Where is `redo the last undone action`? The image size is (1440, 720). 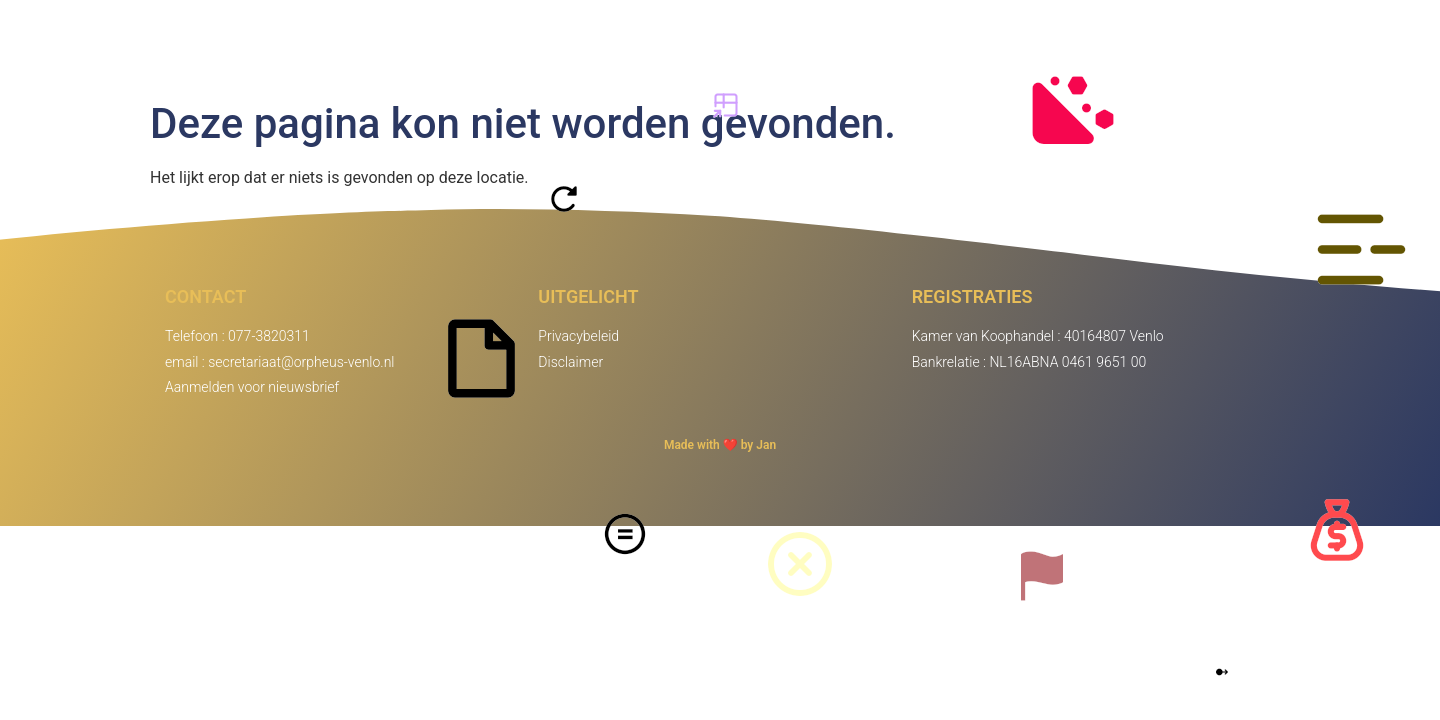
redo the last undone action is located at coordinates (564, 199).